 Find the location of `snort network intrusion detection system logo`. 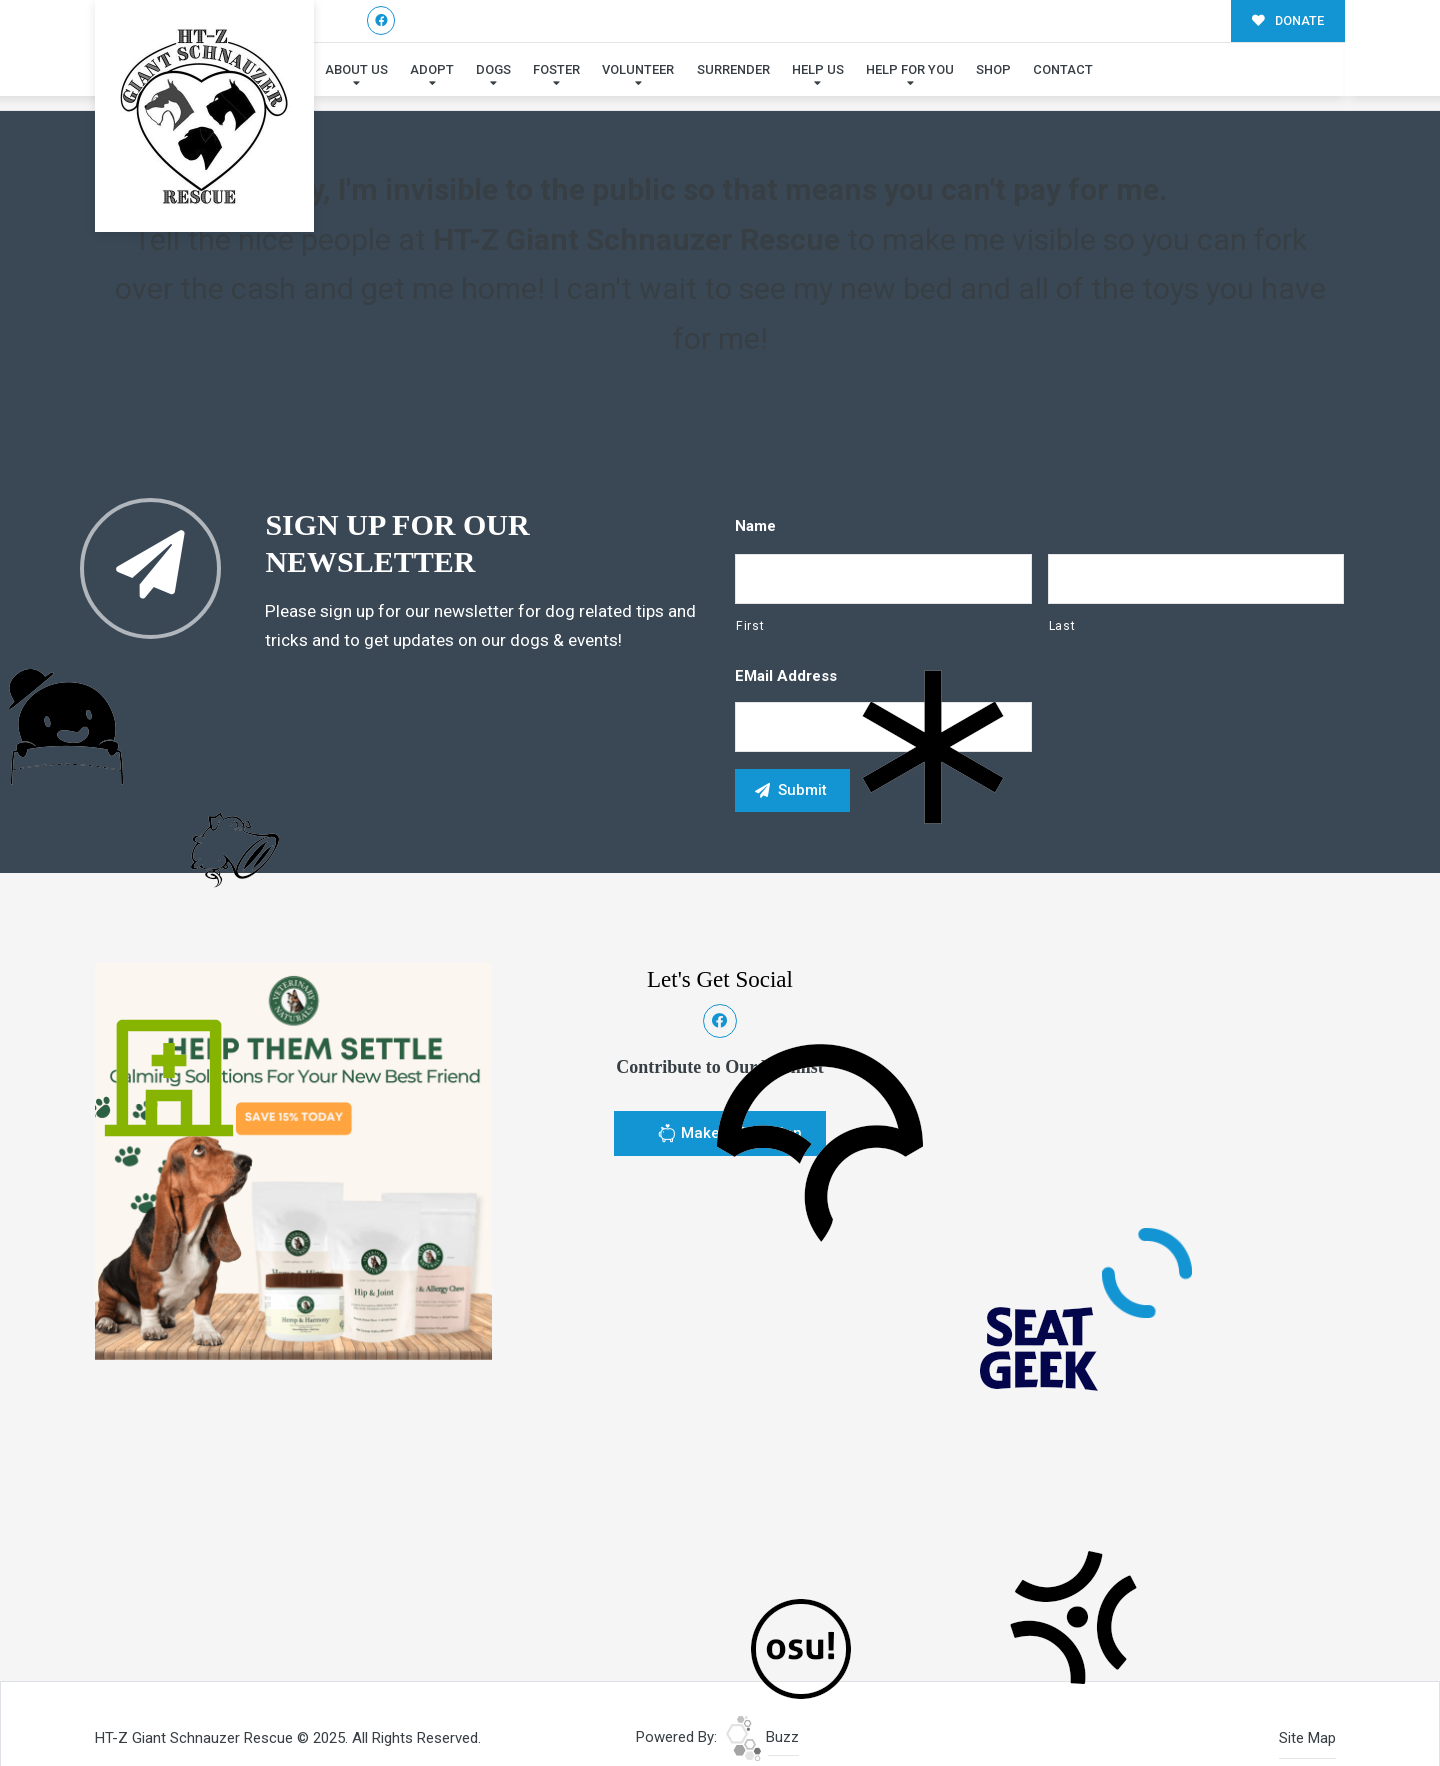

snort network intrusion detection system logo is located at coordinates (235, 850).